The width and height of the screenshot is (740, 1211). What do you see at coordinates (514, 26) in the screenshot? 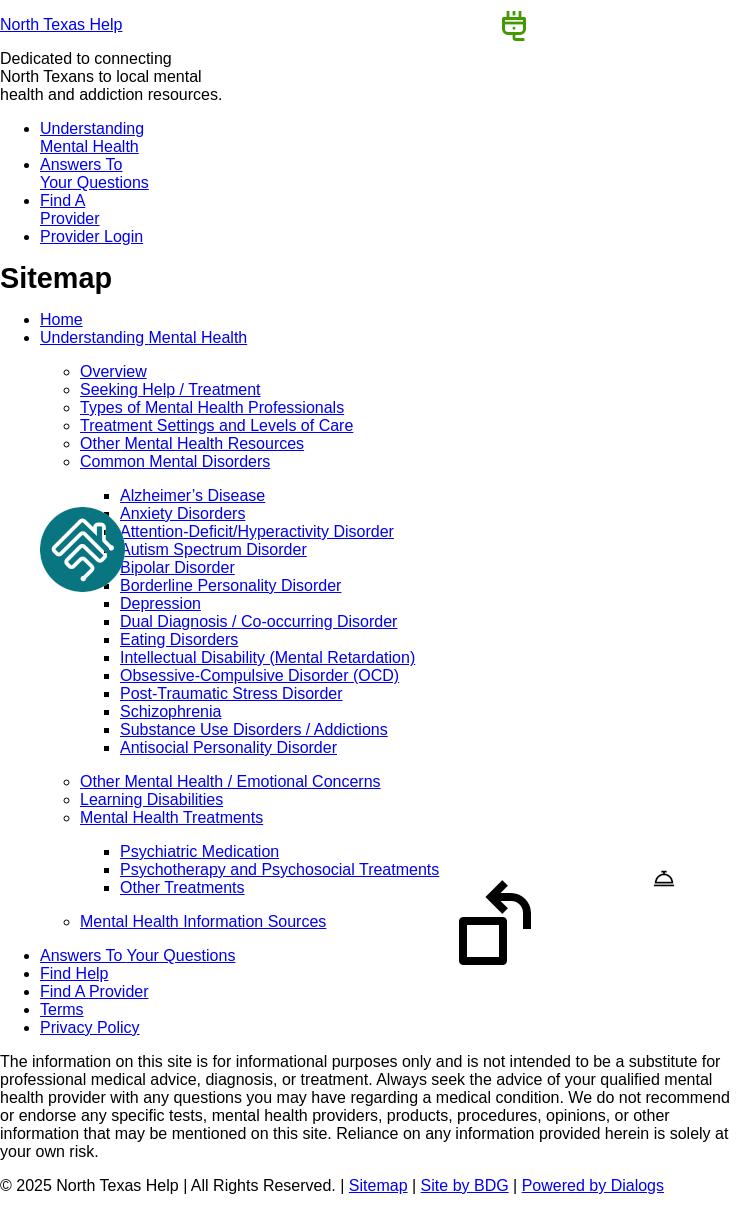
I see `connect to power or charging` at bounding box center [514, 26].